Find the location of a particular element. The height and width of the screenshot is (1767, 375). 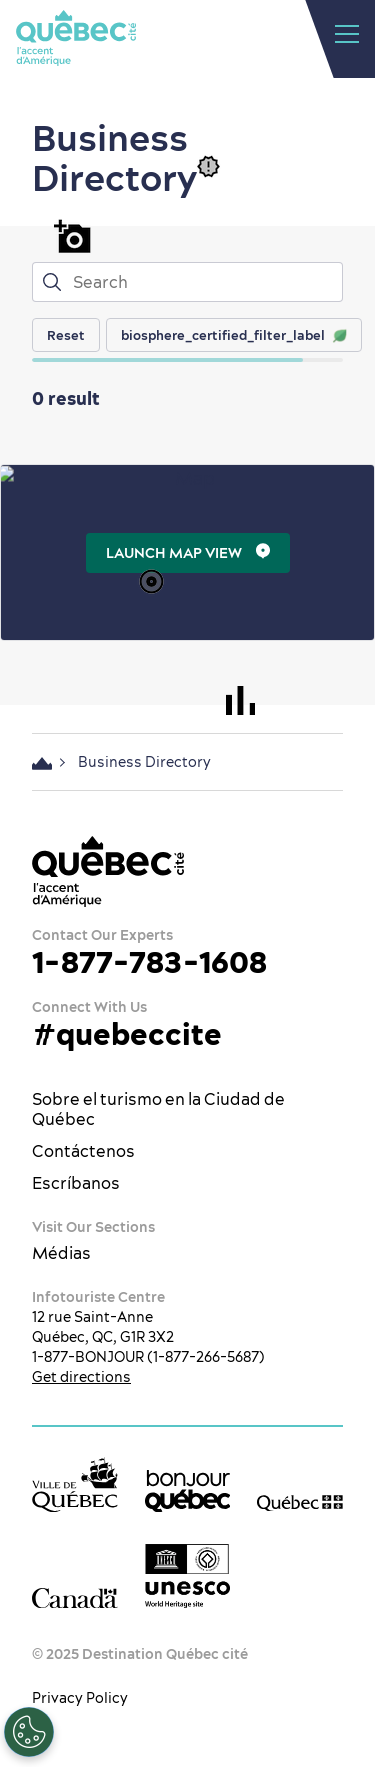

indicates new or recently added content is located at coordinates (208, 166).